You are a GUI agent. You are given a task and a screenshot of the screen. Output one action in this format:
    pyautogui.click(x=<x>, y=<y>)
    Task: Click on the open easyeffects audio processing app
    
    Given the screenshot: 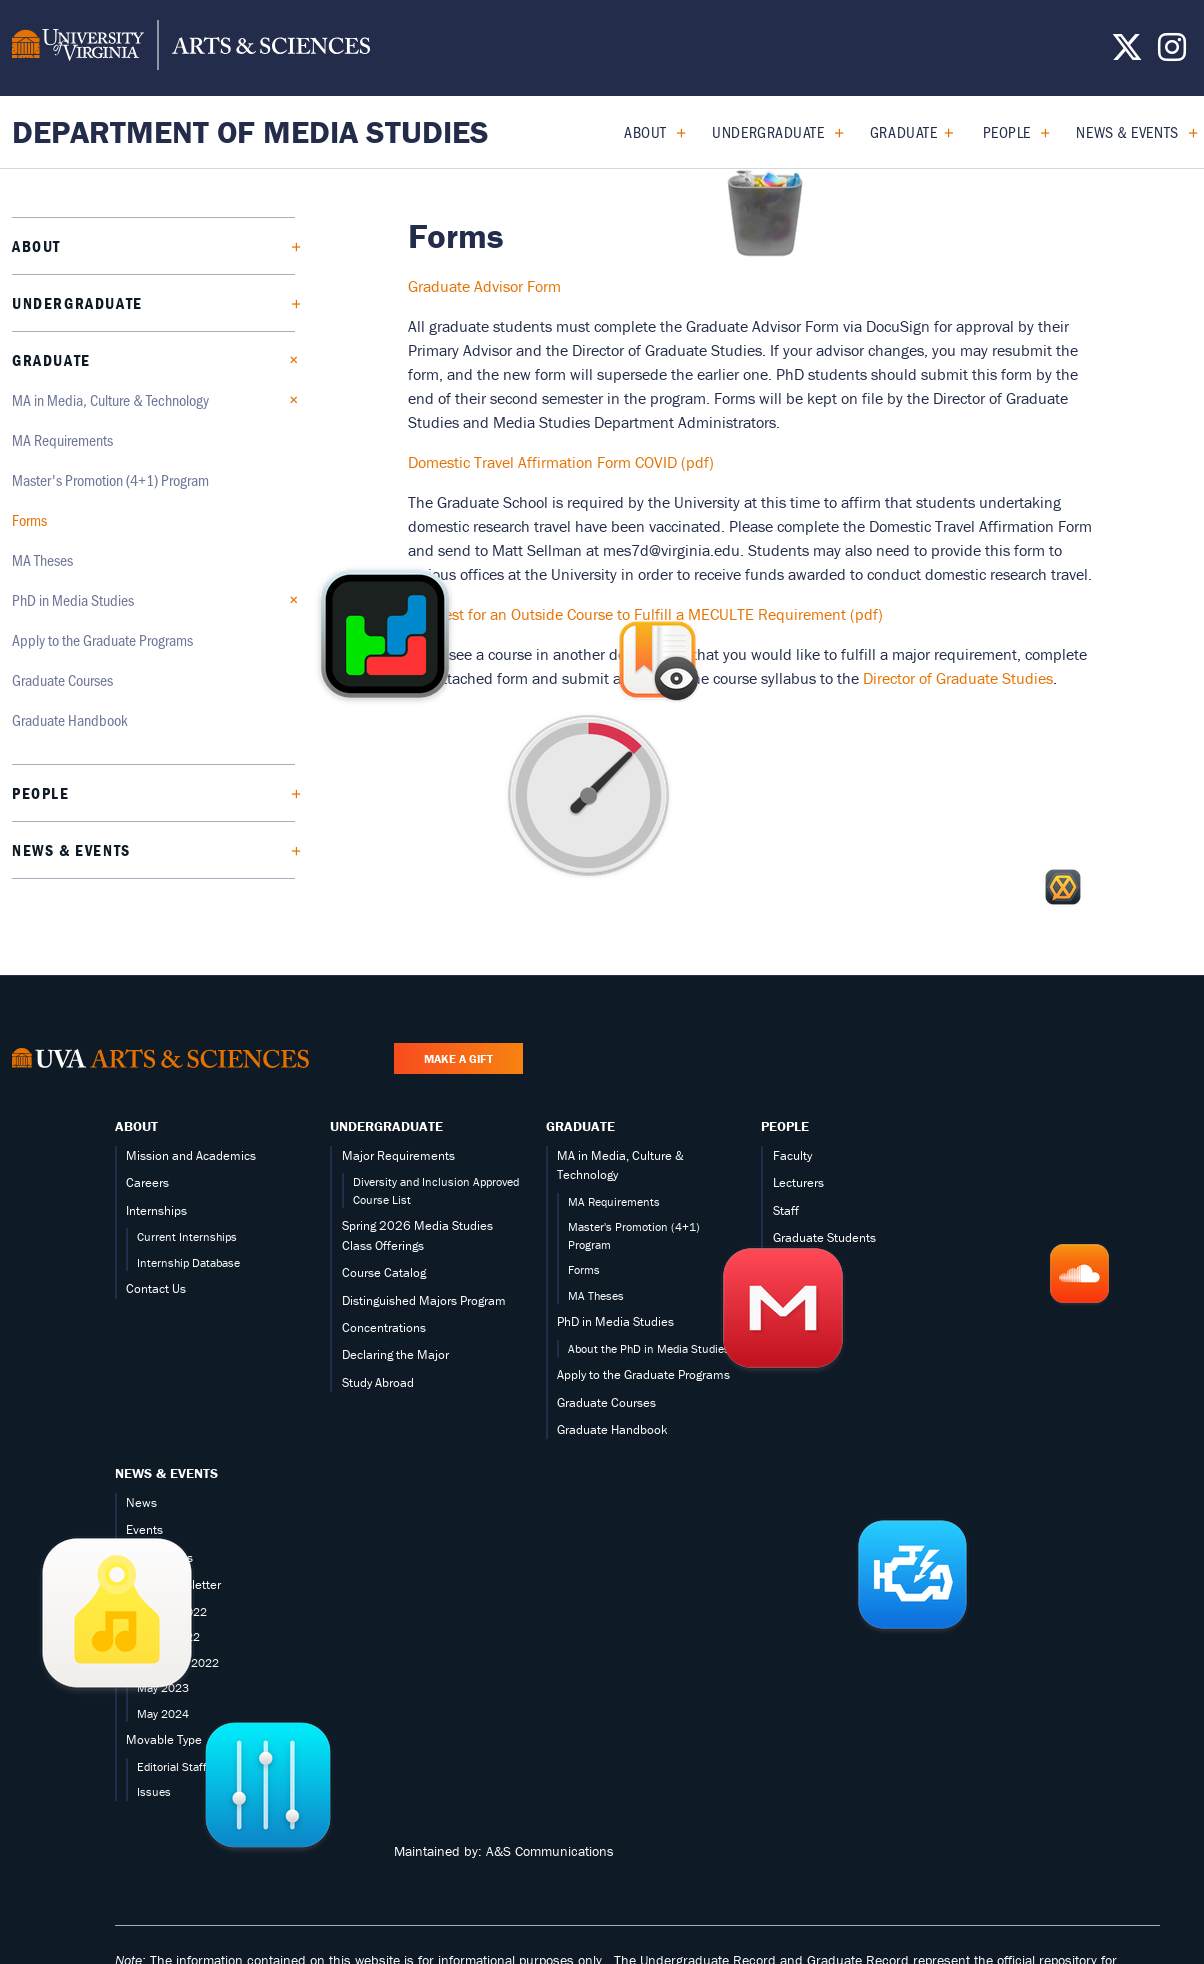 What is the action you would take?
    pyautogui.click(x=268, y=1785)
    